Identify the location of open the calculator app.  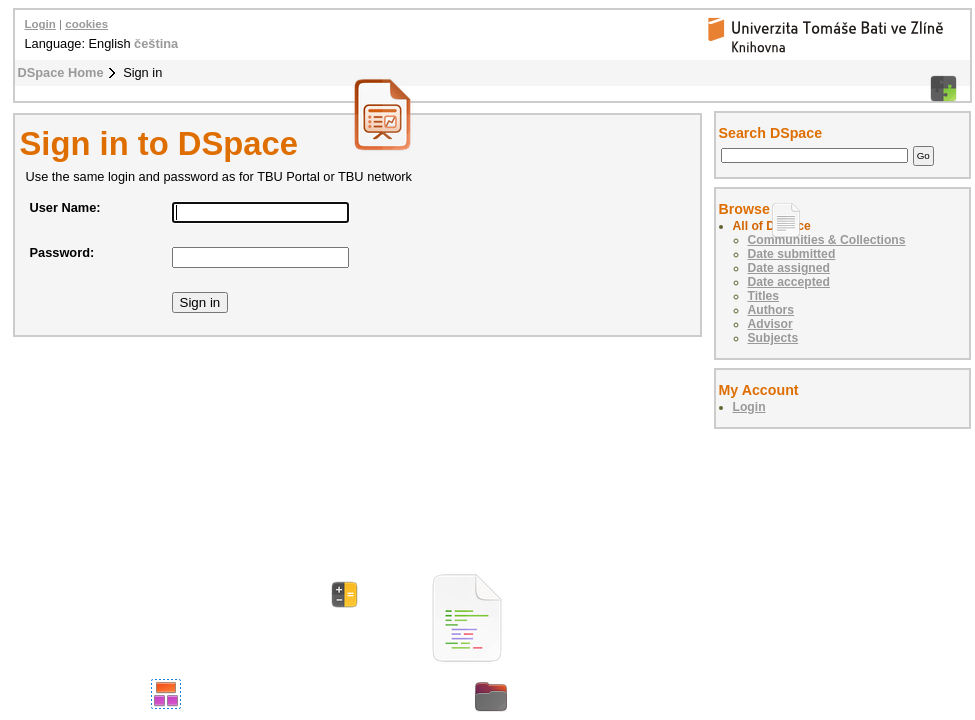
(344, 594).